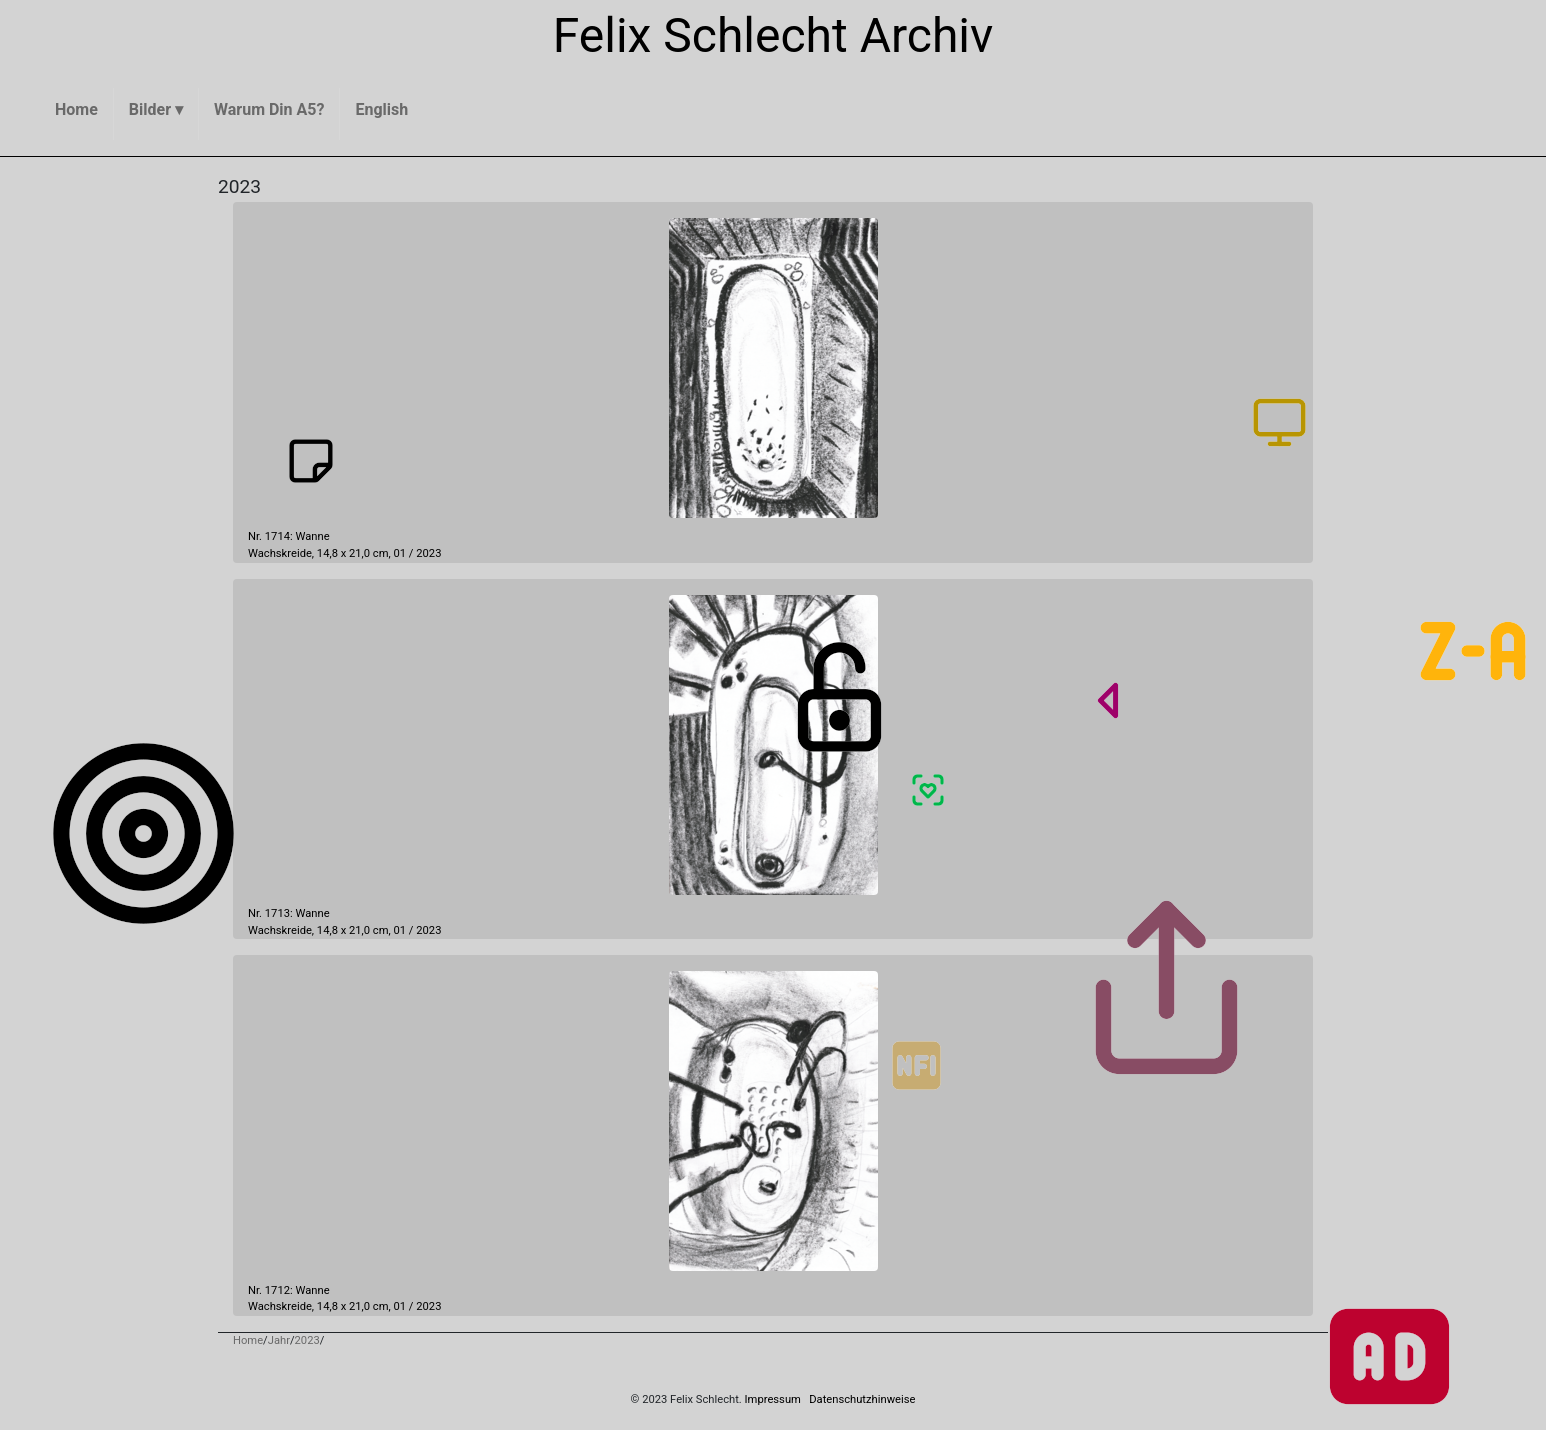 The height and width of the screenshot is (1430, 1546). I want to click on unlocked or unsecured state, so click(839, 699).